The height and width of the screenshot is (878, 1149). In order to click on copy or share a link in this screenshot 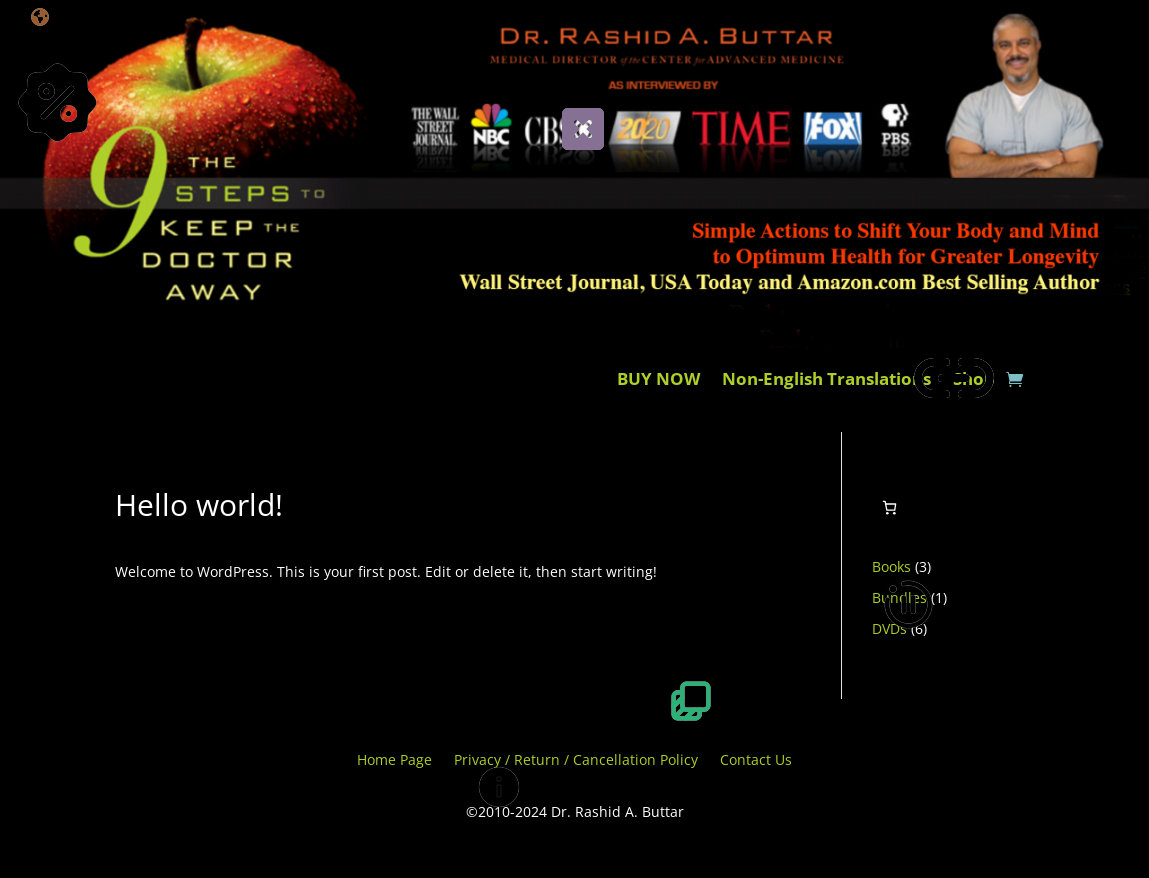, I will do `click(954, 378)`.